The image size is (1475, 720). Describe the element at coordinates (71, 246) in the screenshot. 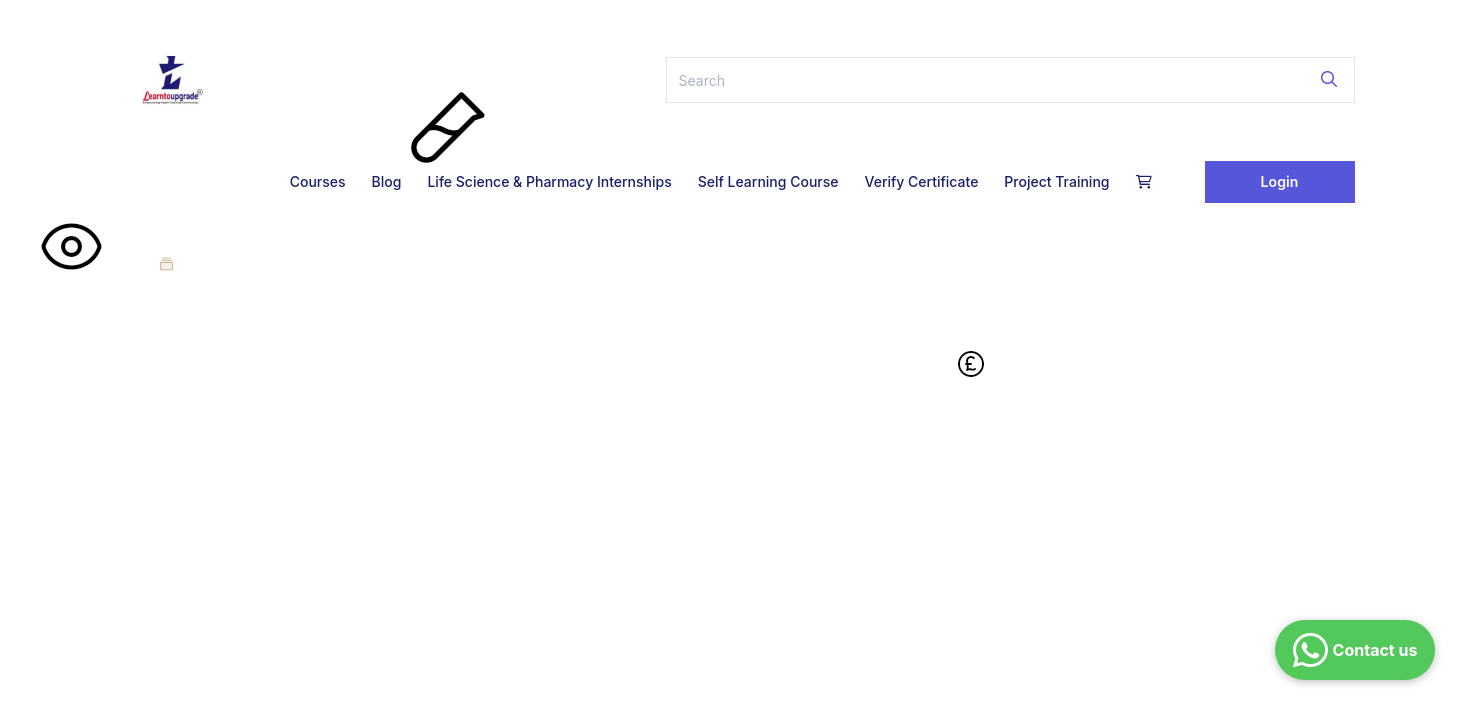

I see `view or preview content` at that location.